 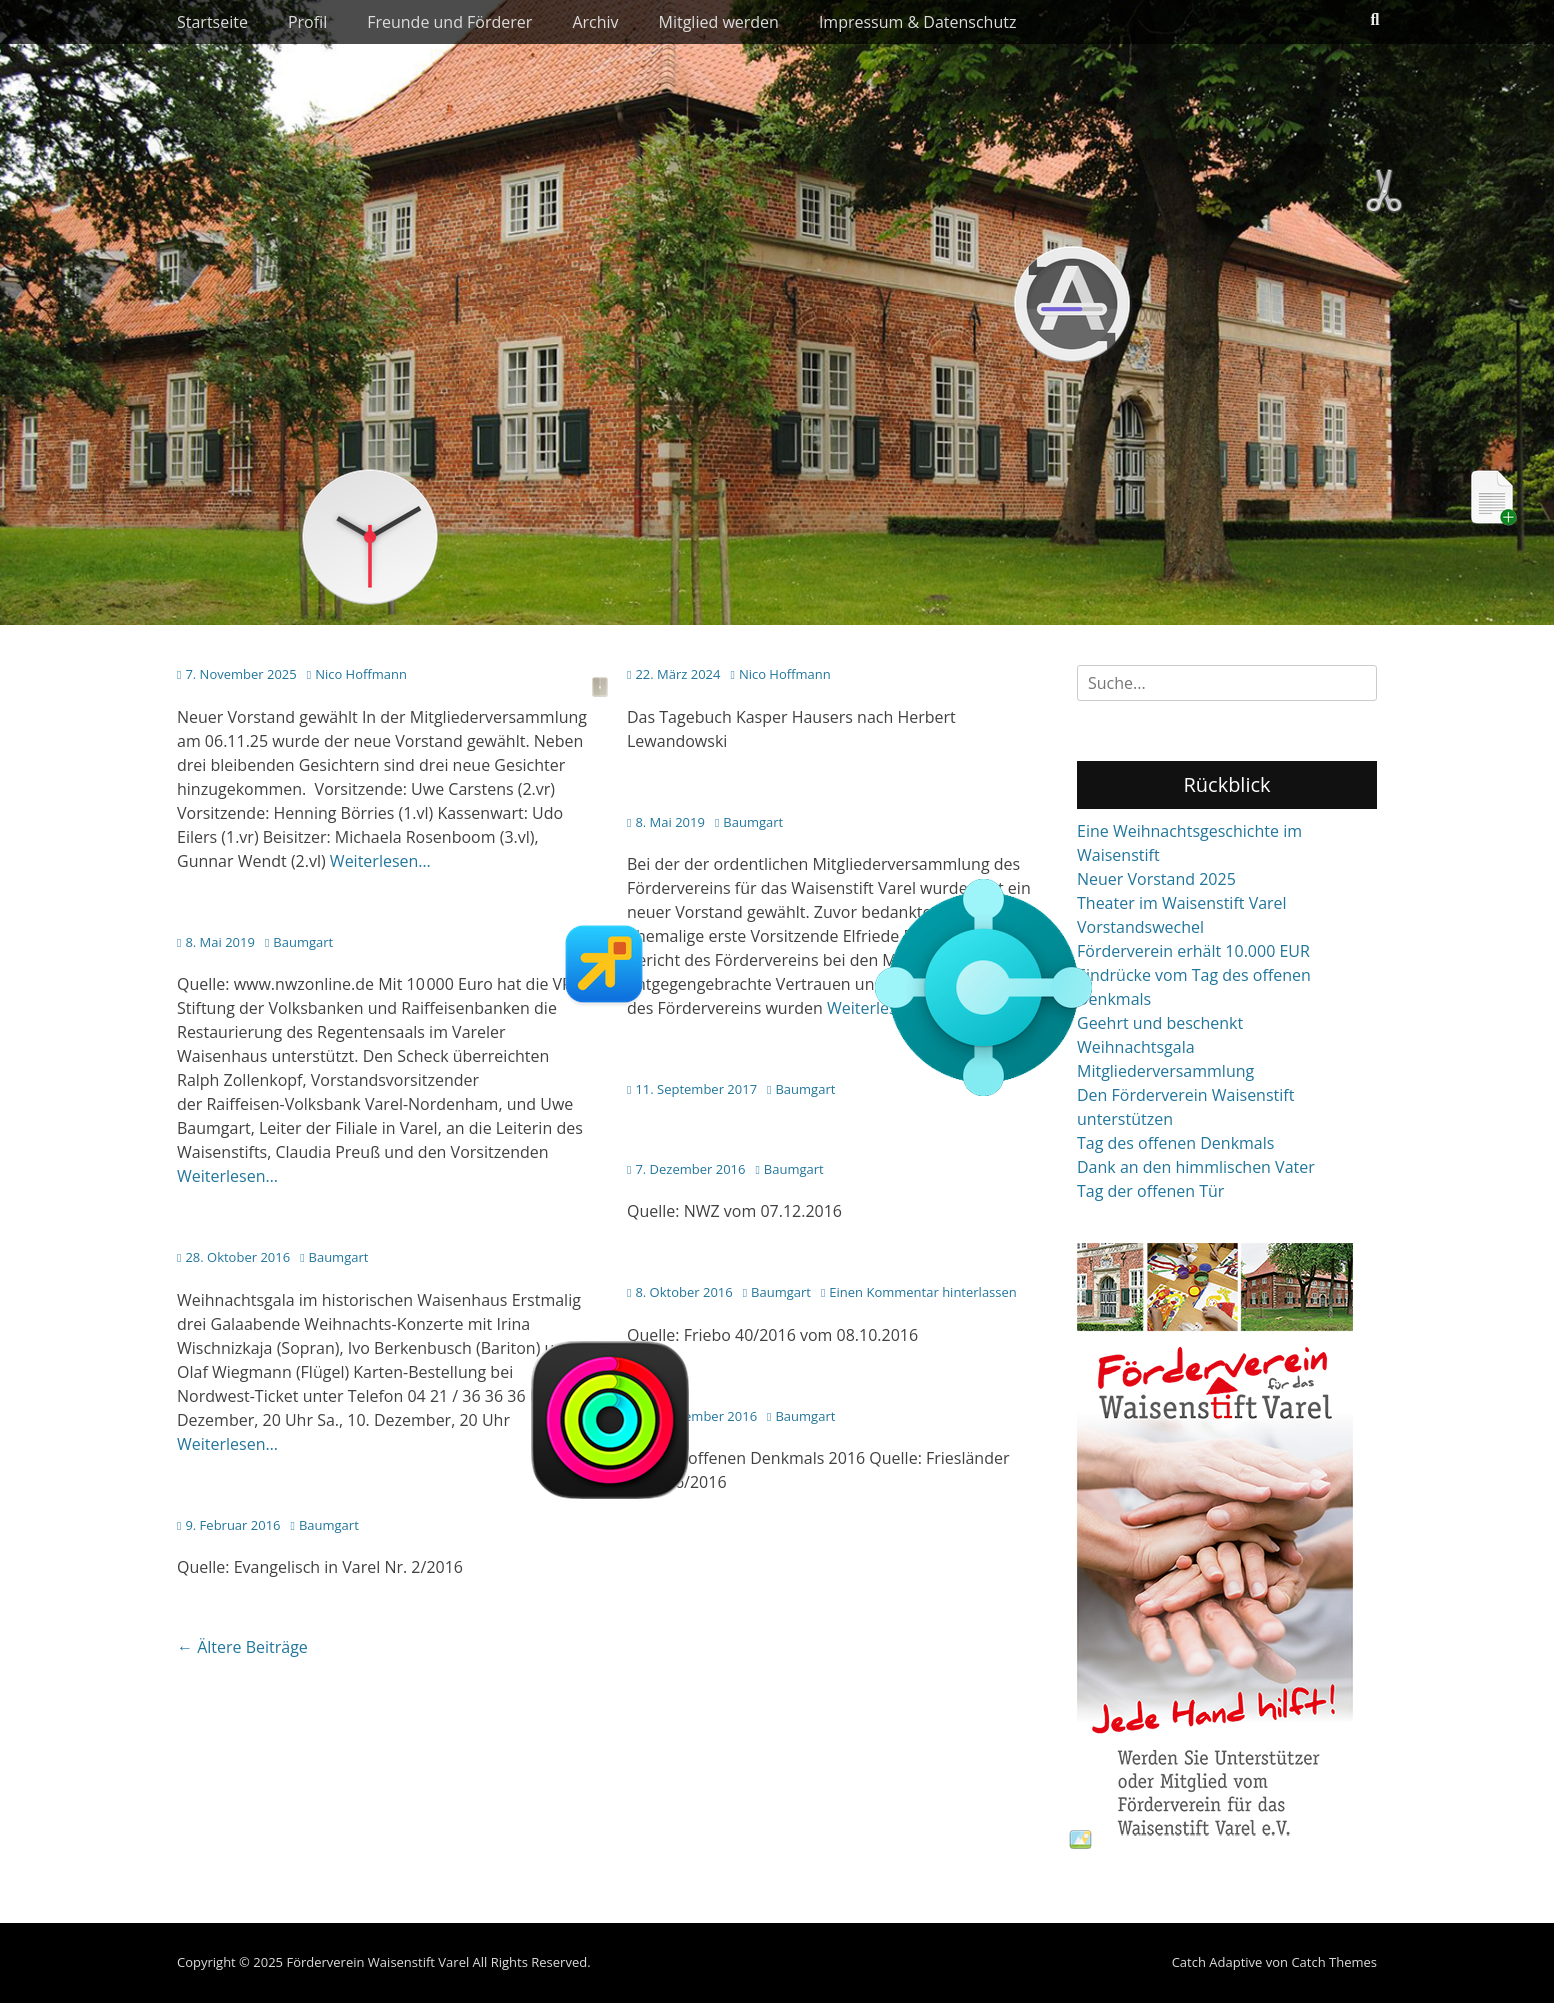 What do you see at coordinates (370, 537) in the screenshot?
I see `open recently accessed documents` at bounding box center [370, 537].